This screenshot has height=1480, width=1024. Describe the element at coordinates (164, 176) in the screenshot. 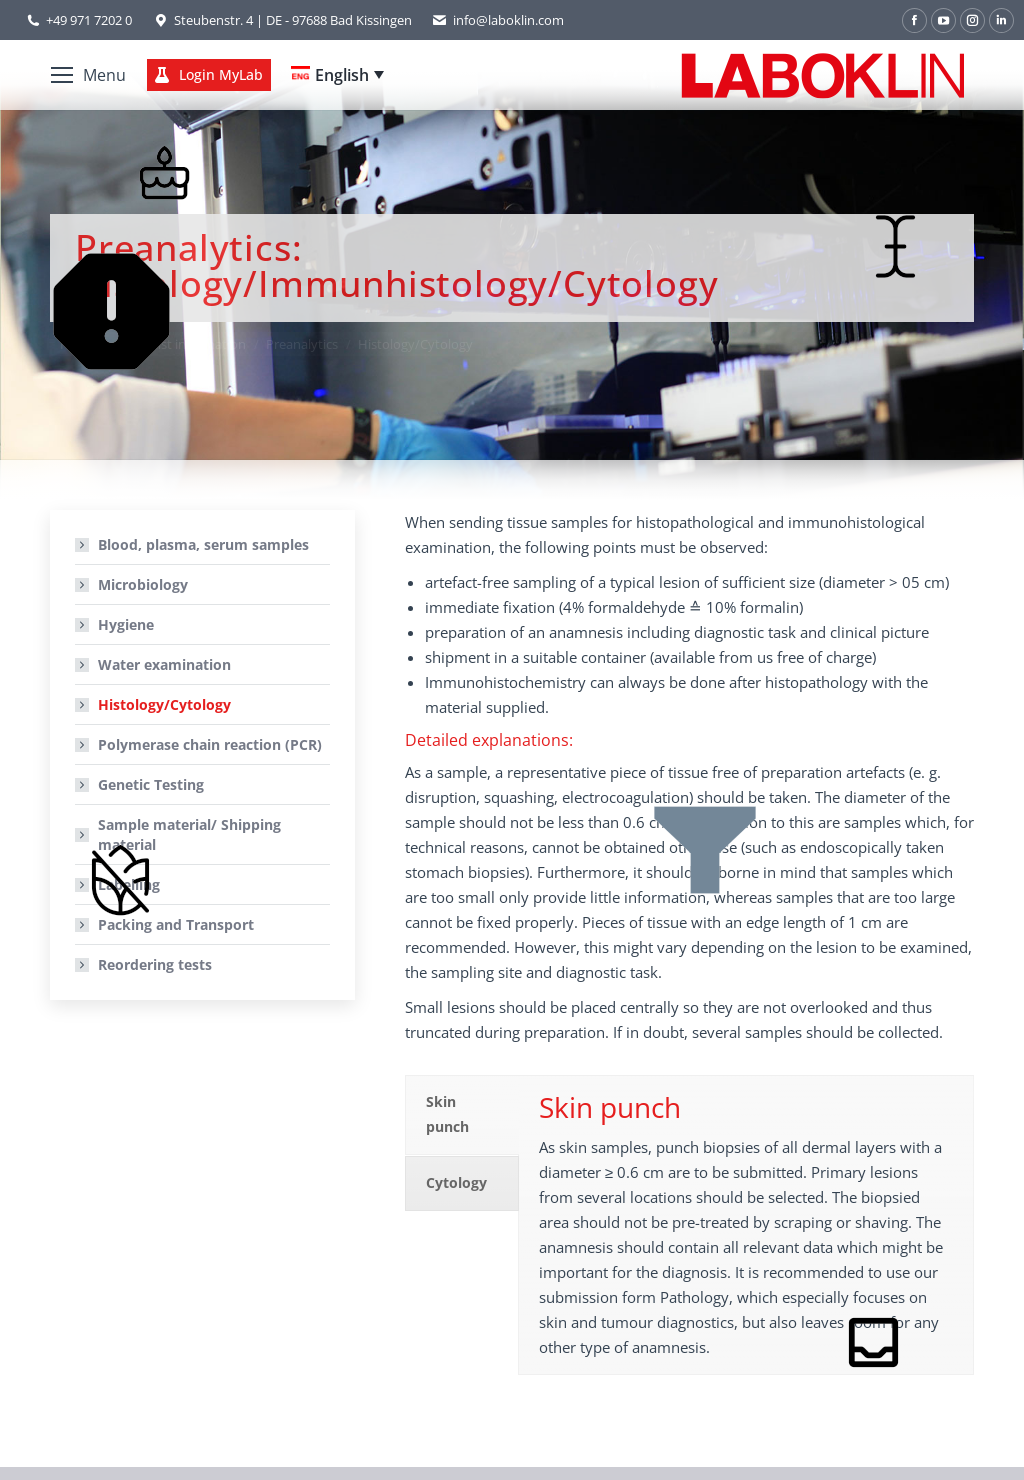

I see `view birthday or celebration reminders` at that location.